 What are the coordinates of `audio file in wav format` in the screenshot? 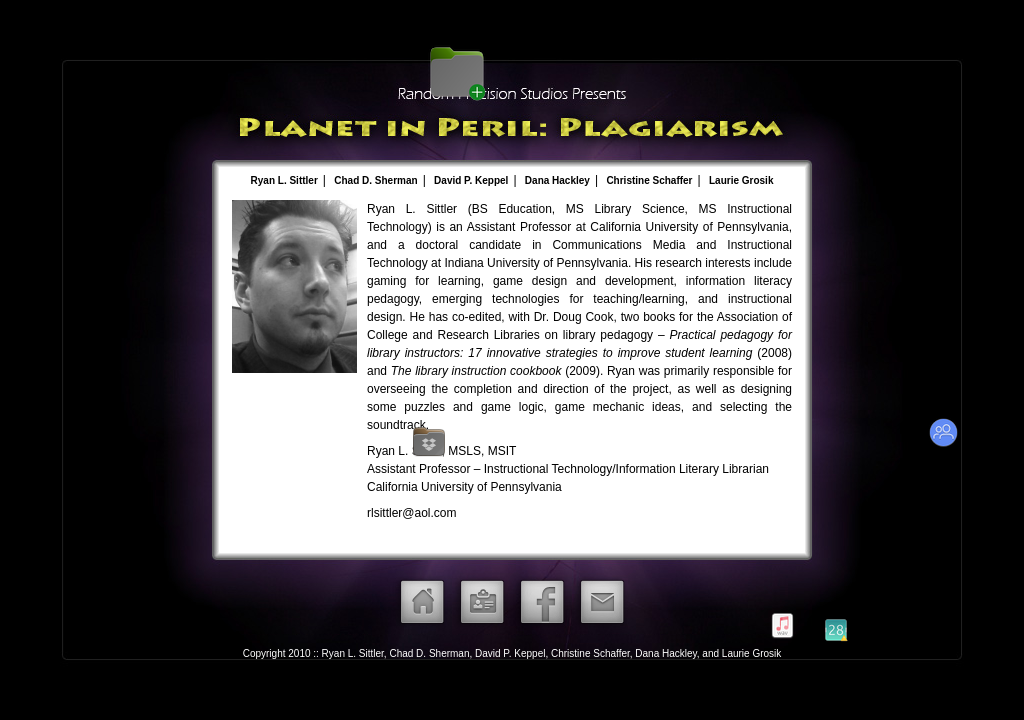 It's located at (782, 625).